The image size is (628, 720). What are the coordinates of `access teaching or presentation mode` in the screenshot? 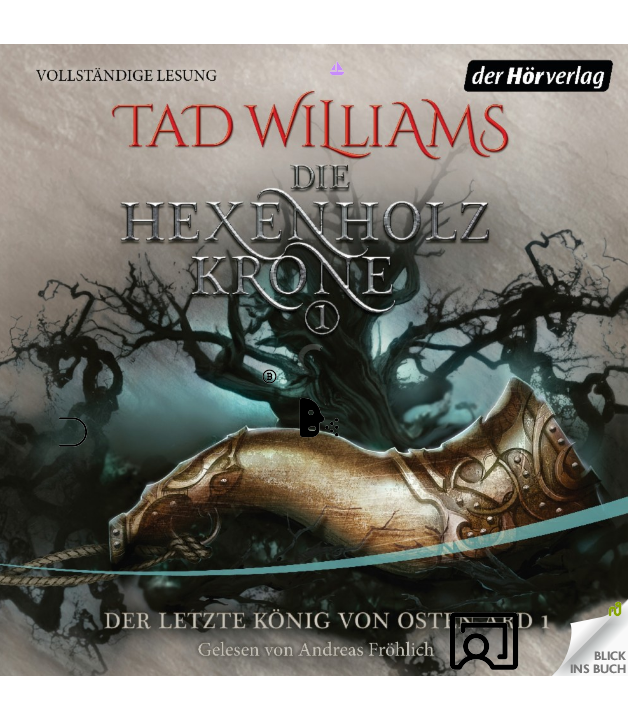 It's located at (484, 641).